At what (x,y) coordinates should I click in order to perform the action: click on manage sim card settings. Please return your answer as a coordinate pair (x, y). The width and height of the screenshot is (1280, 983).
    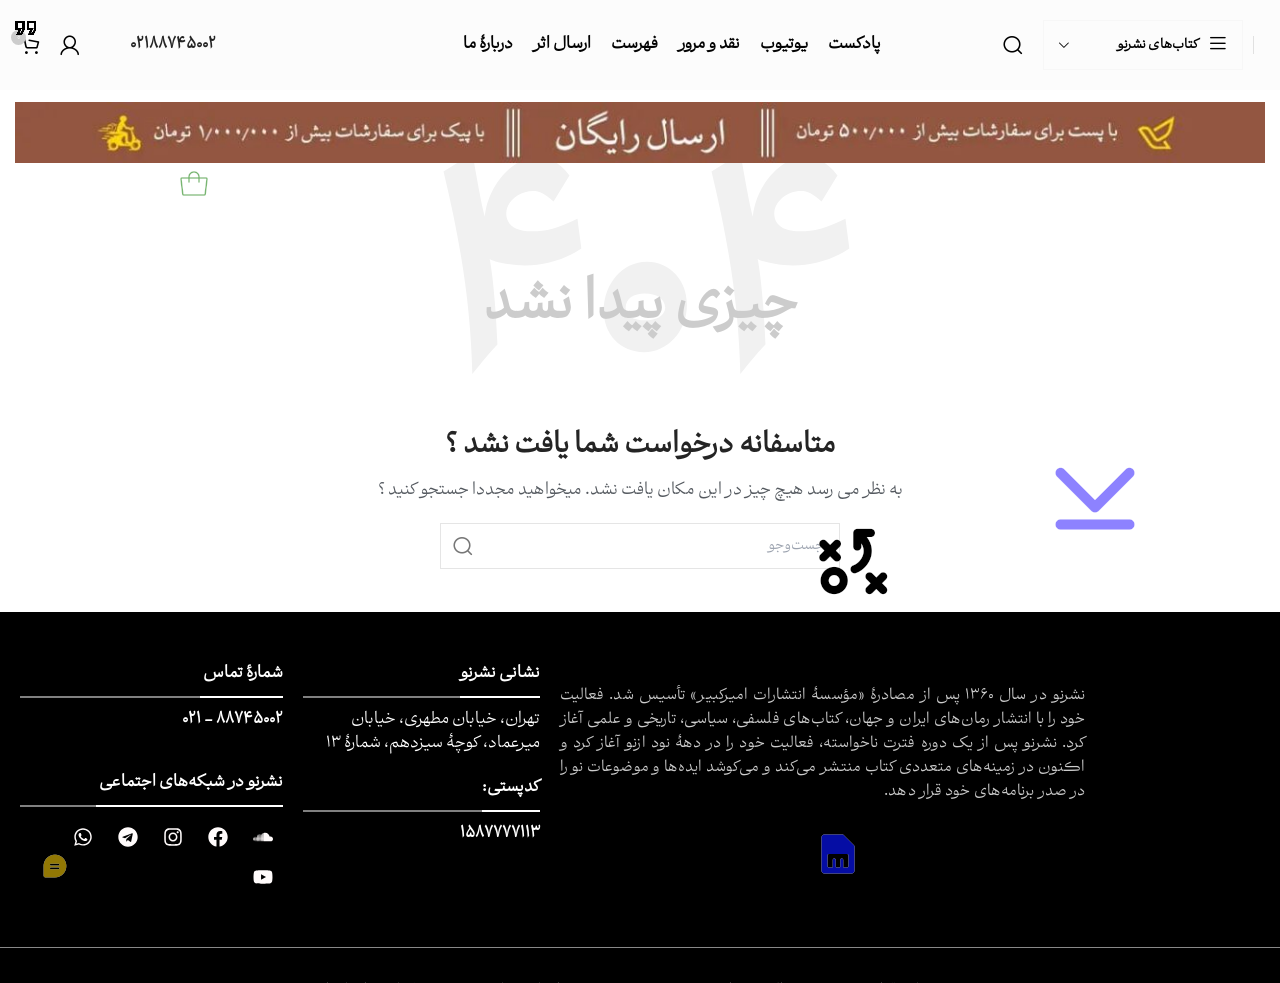
    Looking at the image, I should click on (838, 854).